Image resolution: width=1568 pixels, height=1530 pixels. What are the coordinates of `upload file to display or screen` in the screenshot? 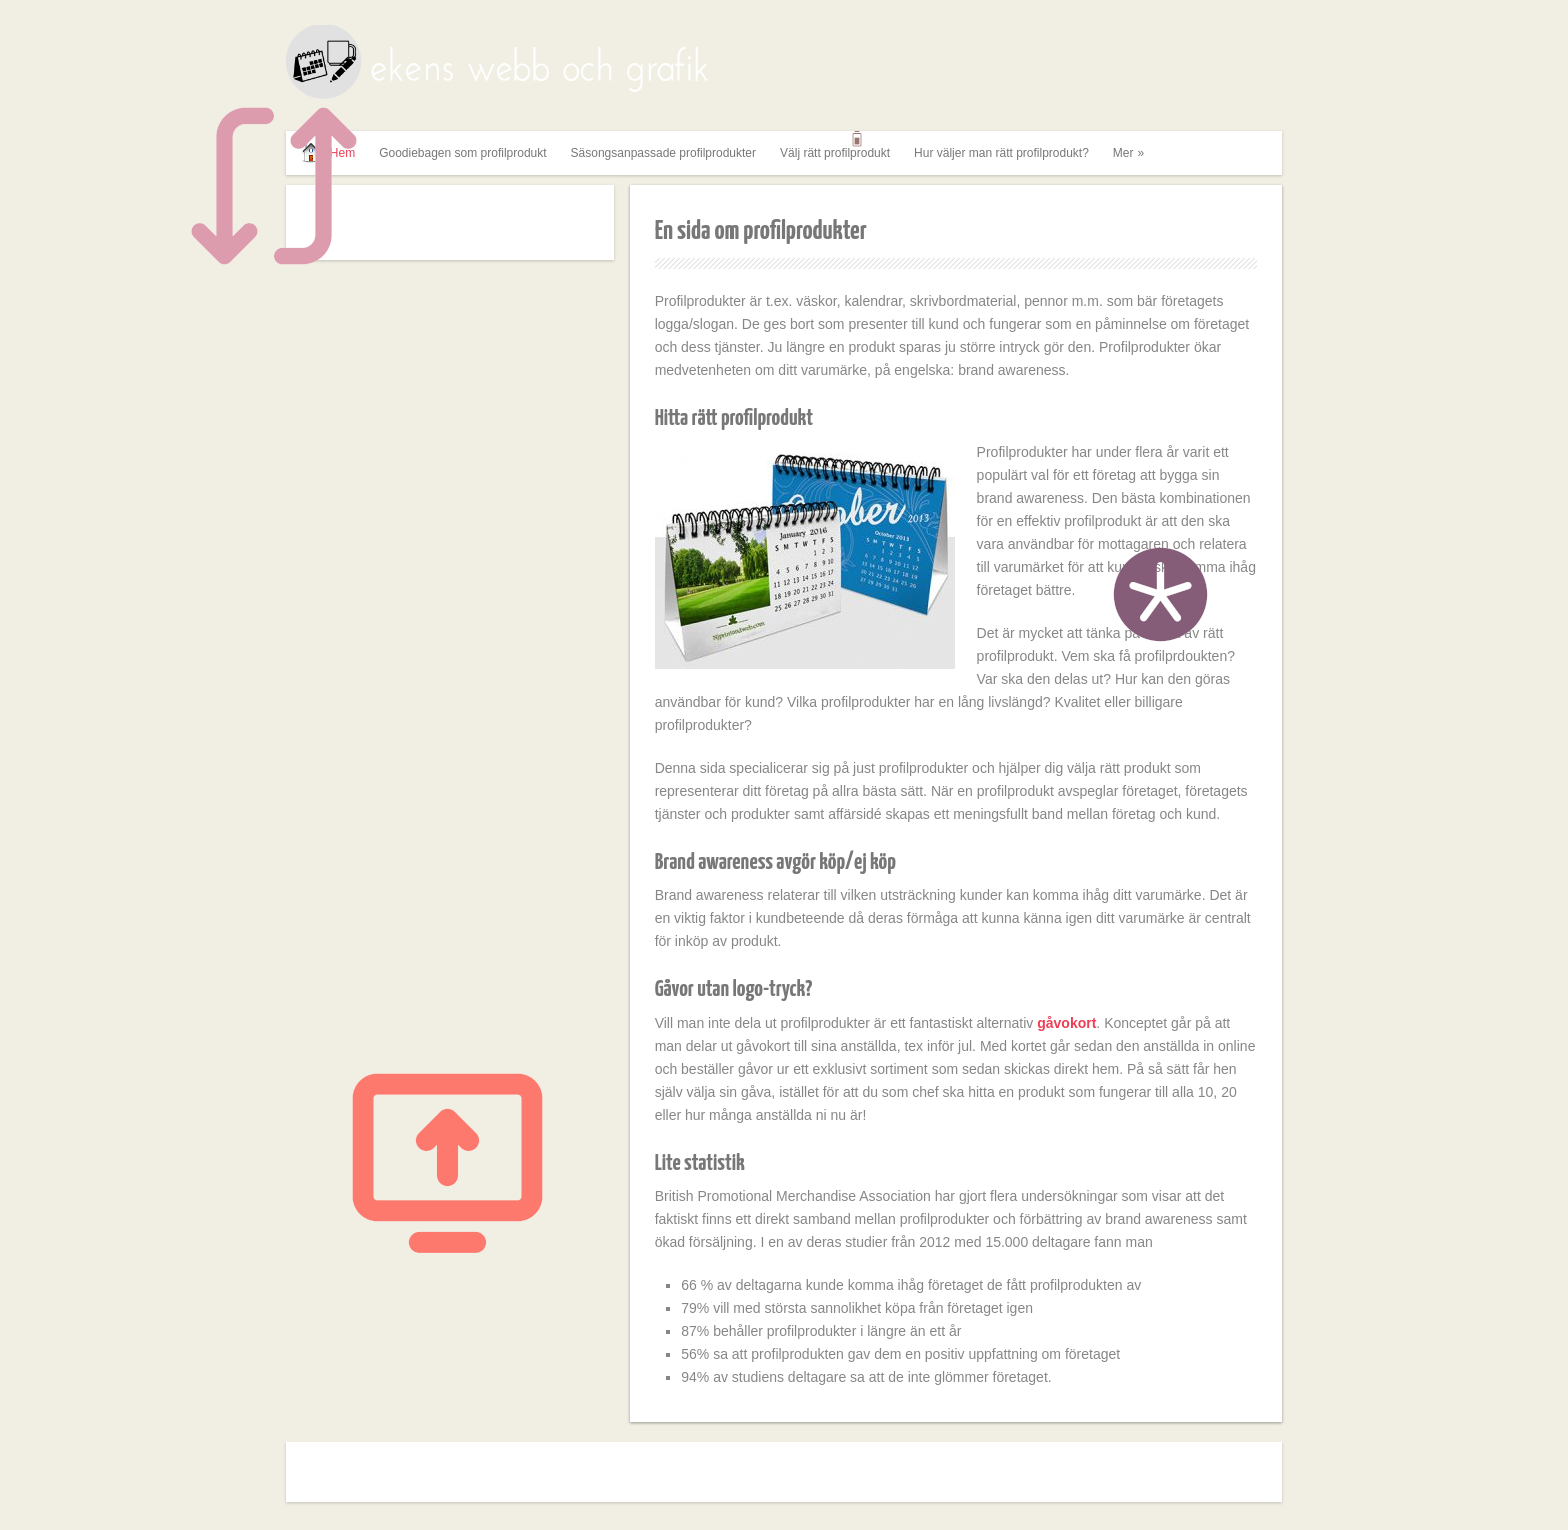 It's located at (447, 1154).